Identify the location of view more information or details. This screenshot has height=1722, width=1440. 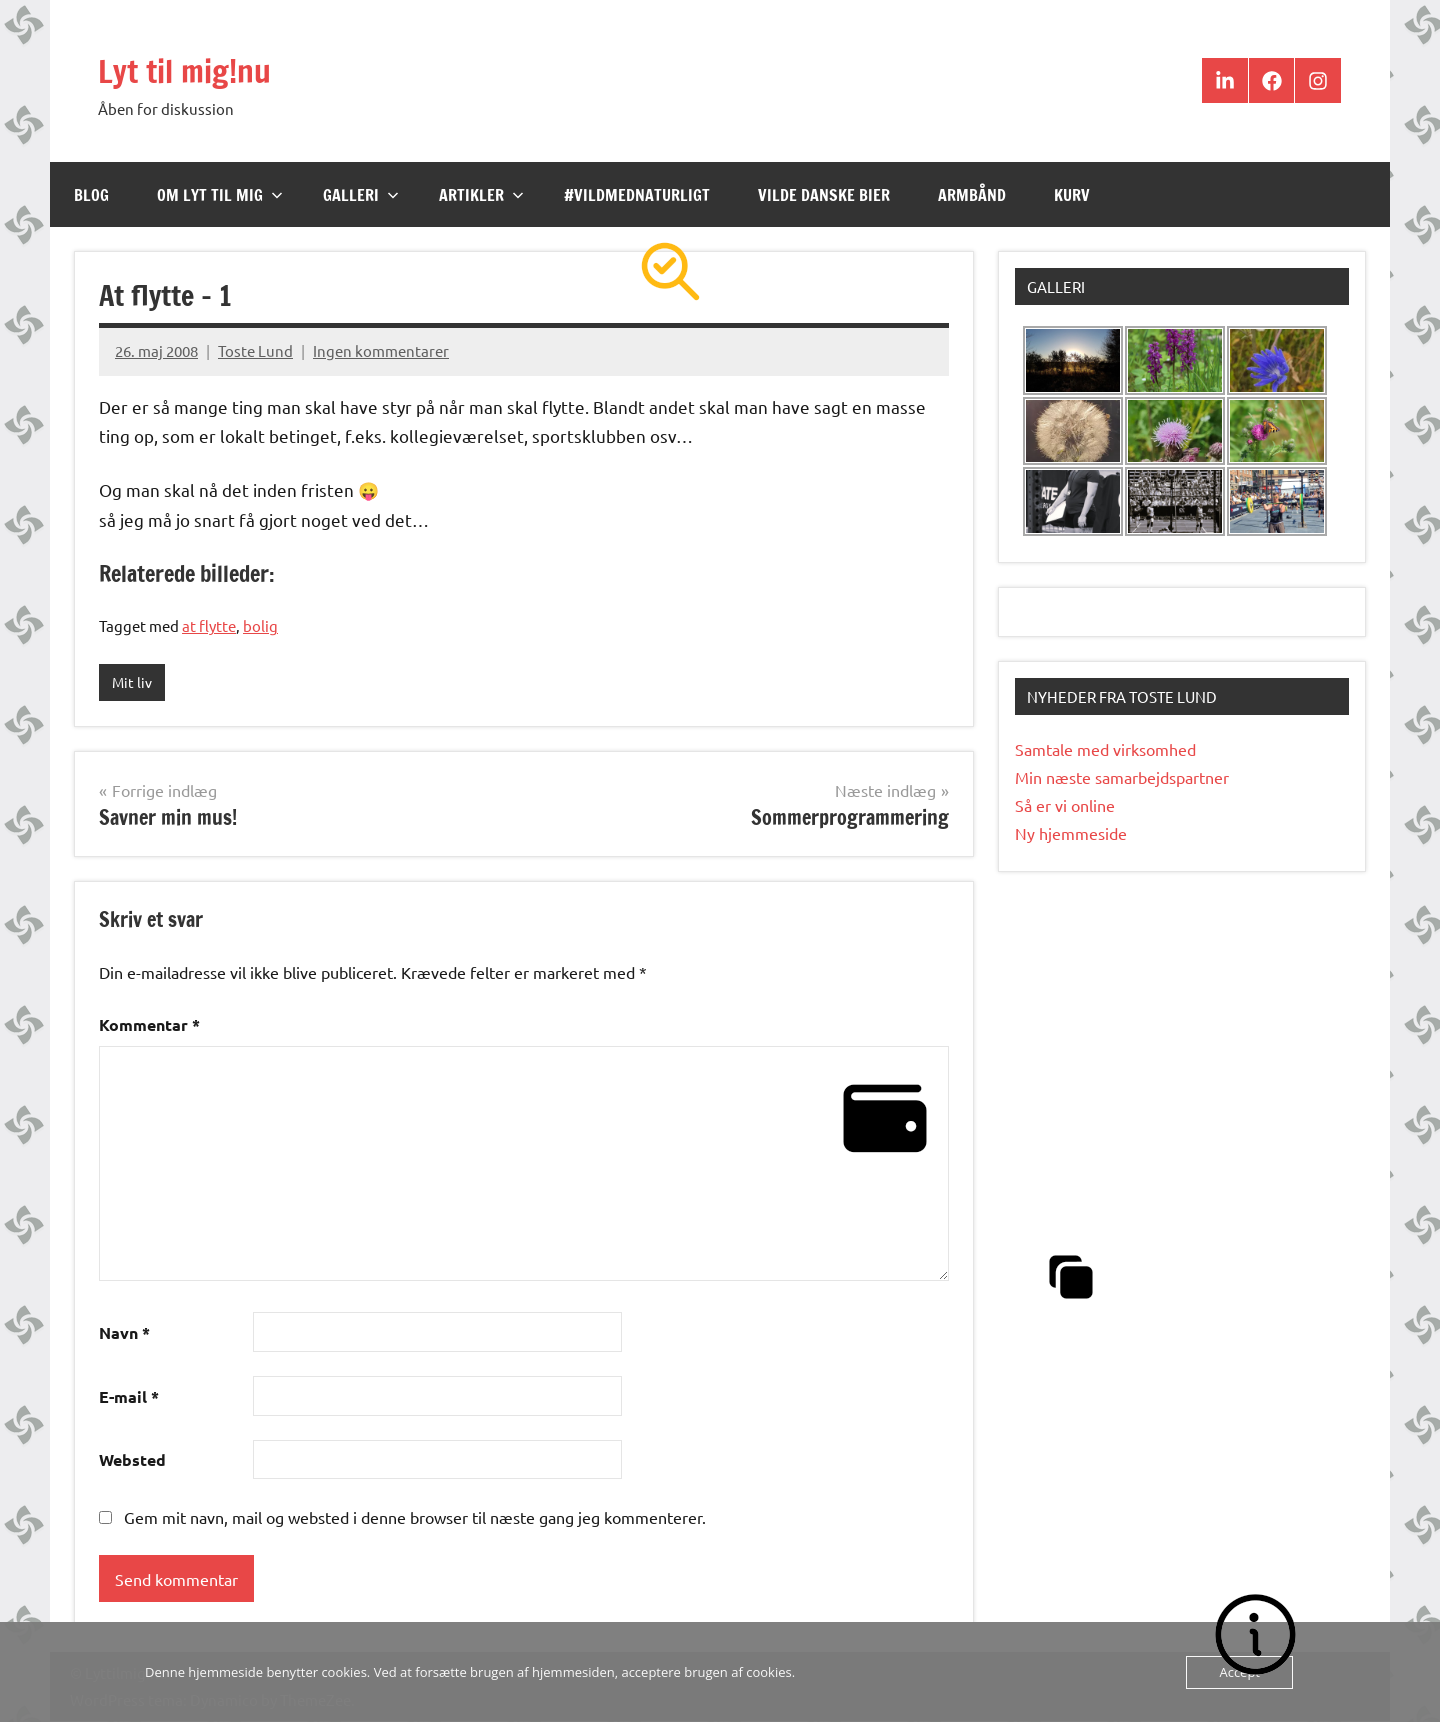
(1255, 1634).